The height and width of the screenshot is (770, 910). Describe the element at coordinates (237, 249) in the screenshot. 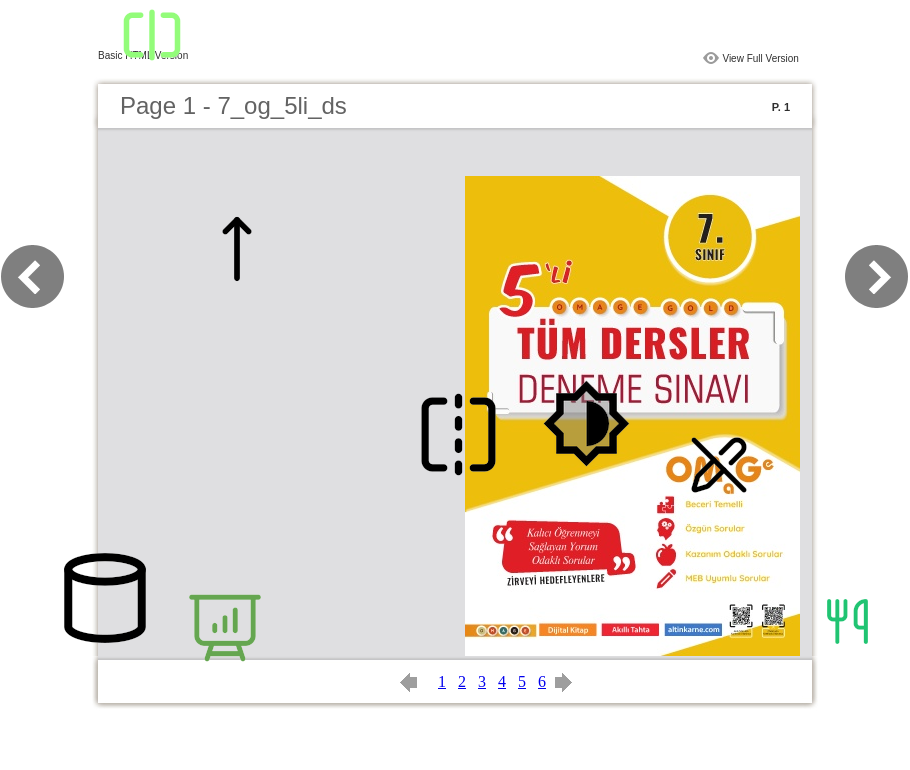

I see `move item up in a list` at that location.